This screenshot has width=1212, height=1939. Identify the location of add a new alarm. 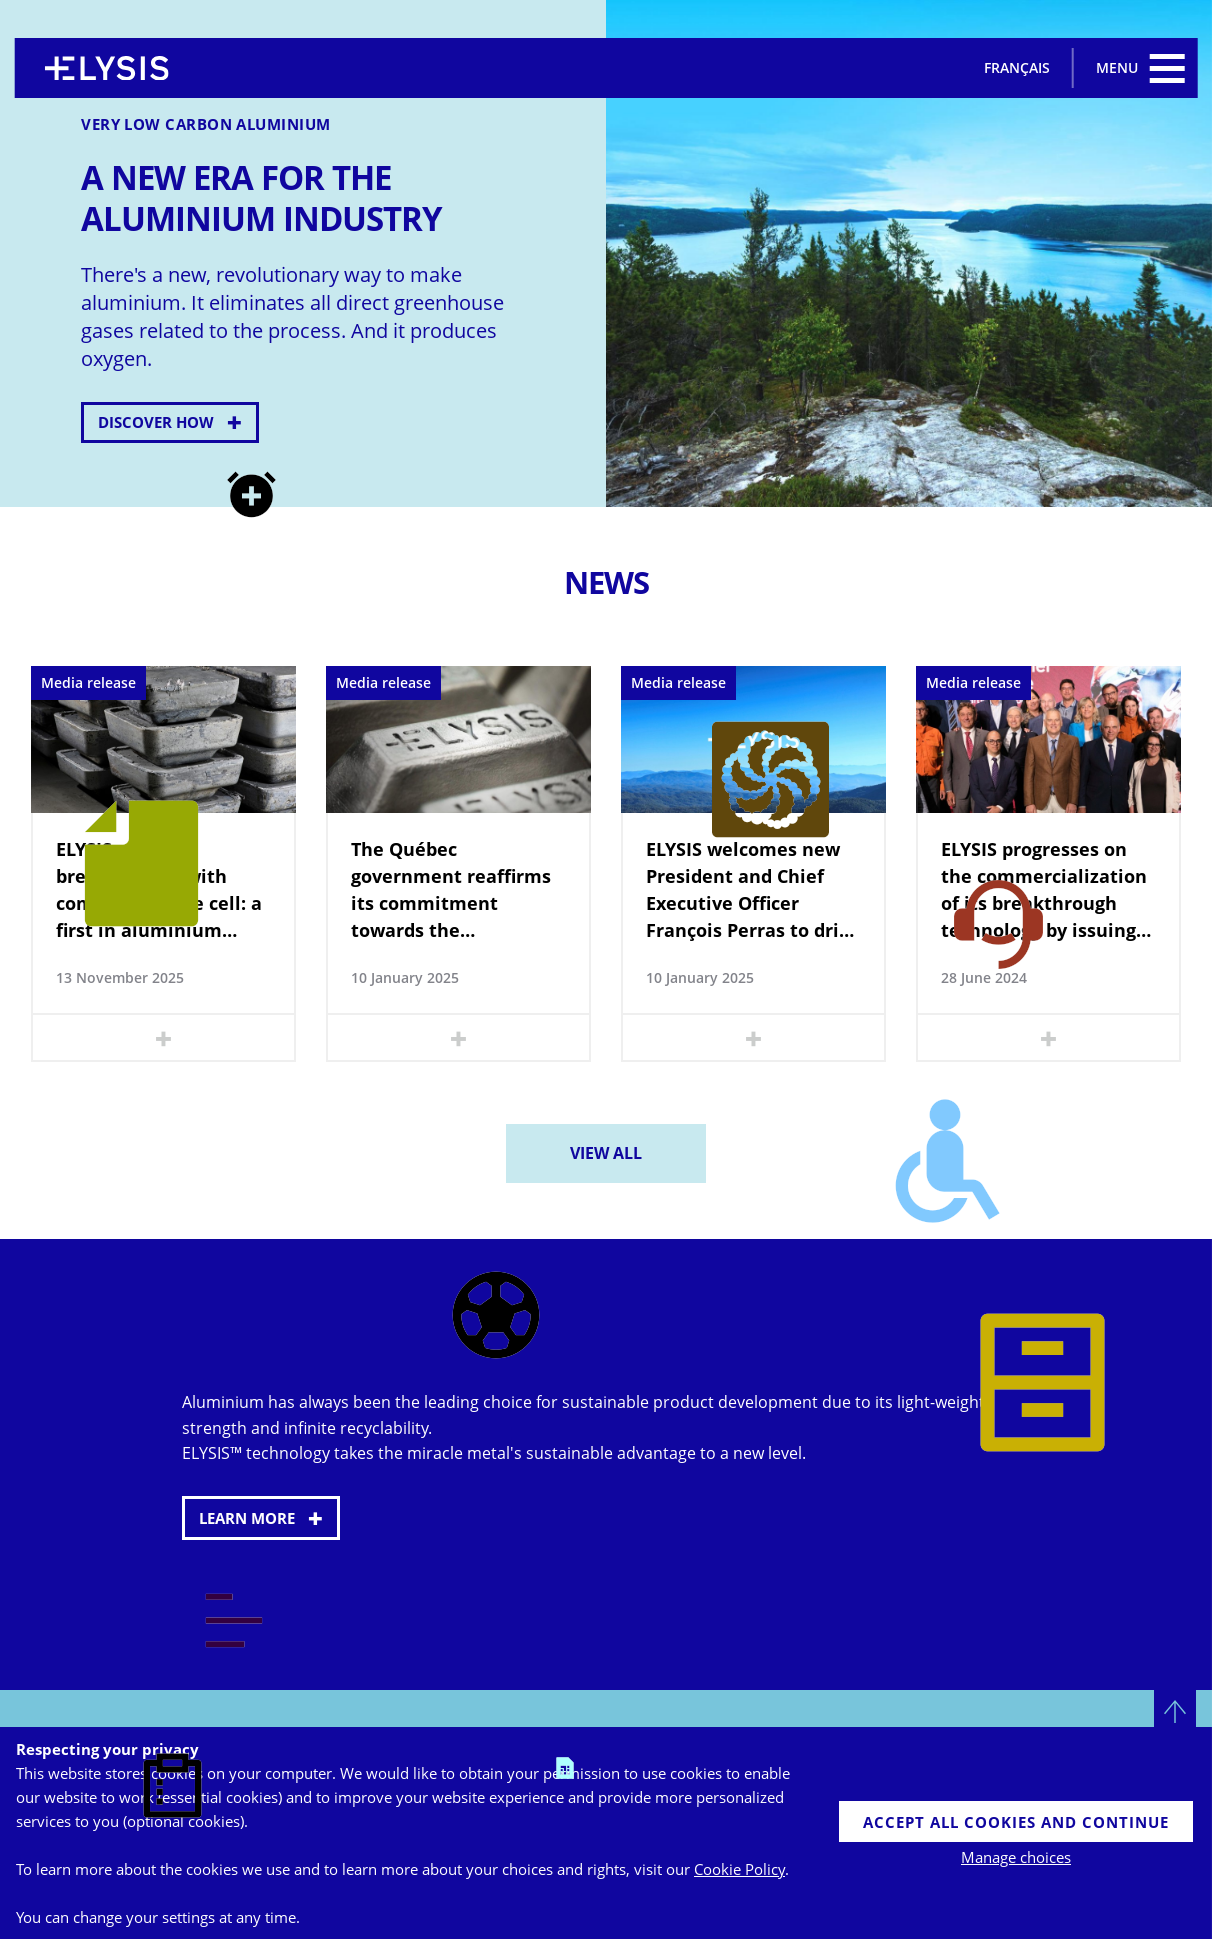
(251, 493).